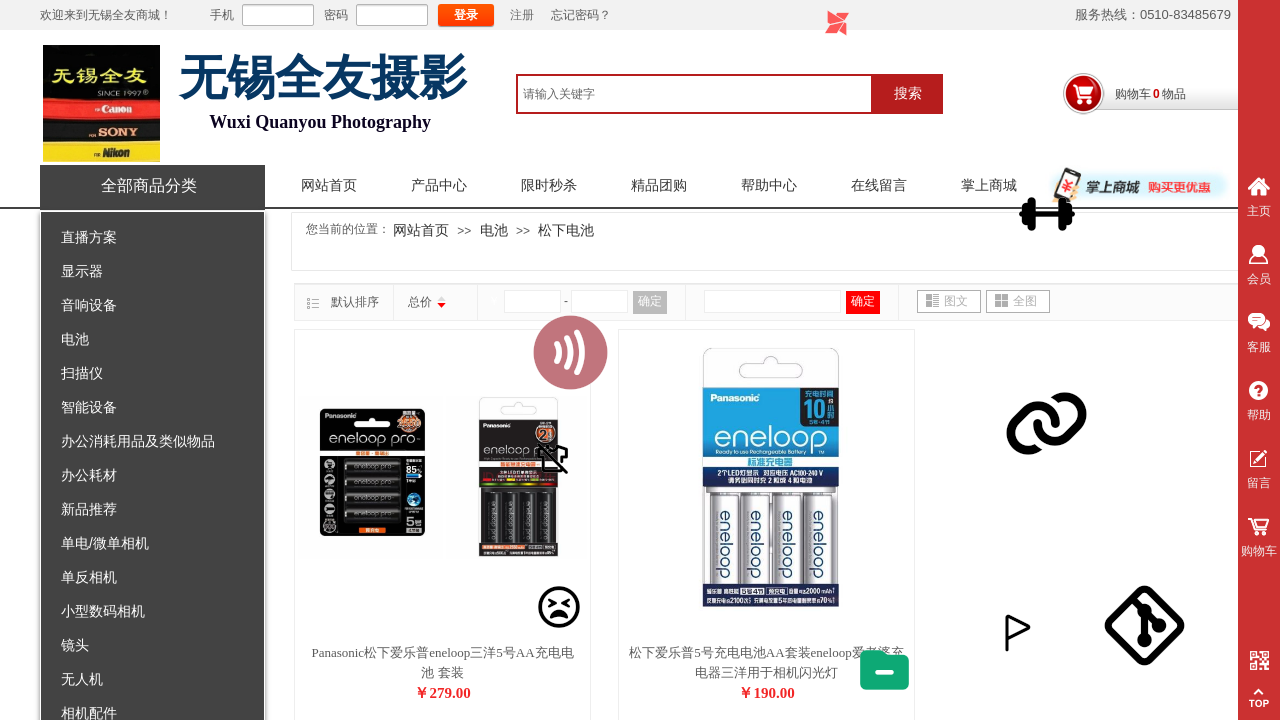  I want to click on copy or share a link, so click(1046, 423).